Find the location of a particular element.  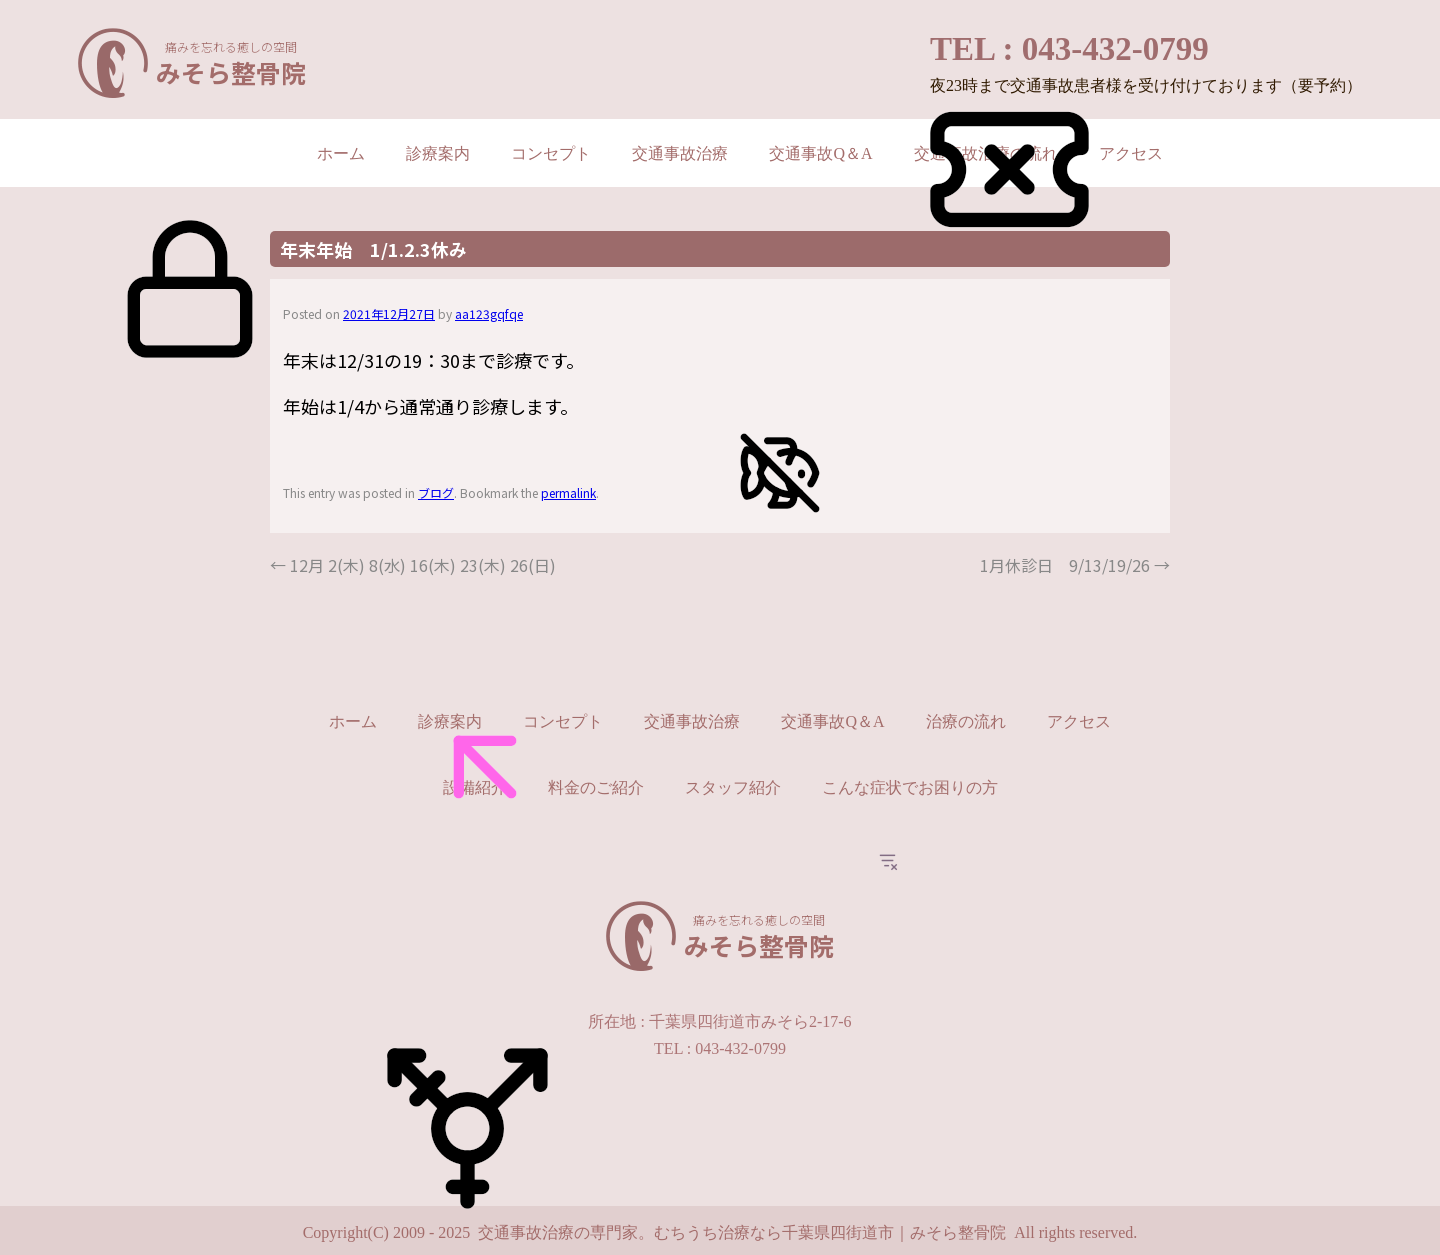

indicates transgender identity option is located at coordinates (467, 1128).